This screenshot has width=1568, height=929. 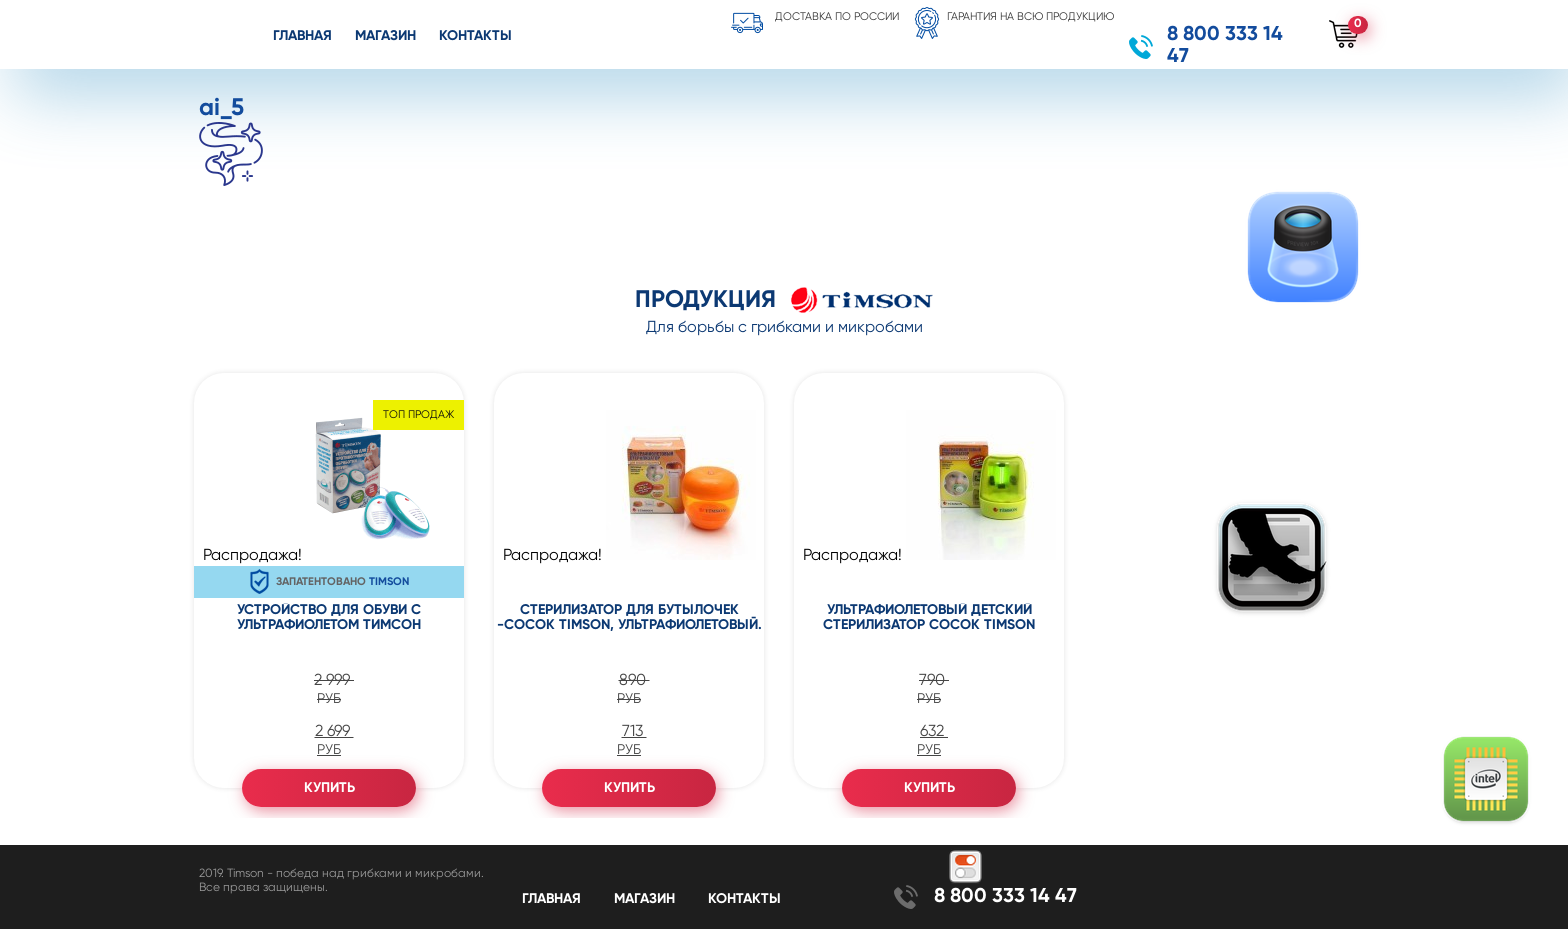 What do you see at coordinates (1486, 779) in the screenshot?
I see `access Intel processor settings` at bounding box center [1486, 779].